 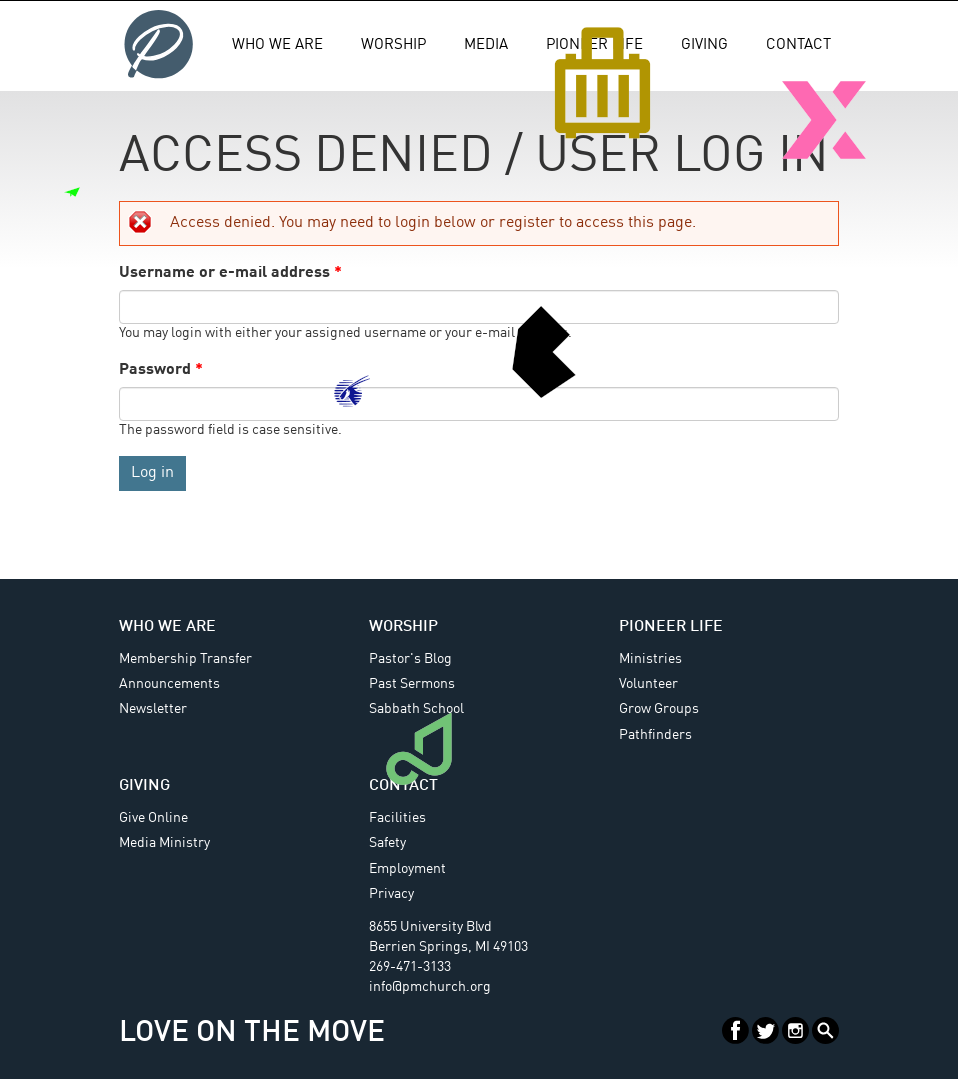 I want to click on visit experts exchange website, so click(x=824, y=120).